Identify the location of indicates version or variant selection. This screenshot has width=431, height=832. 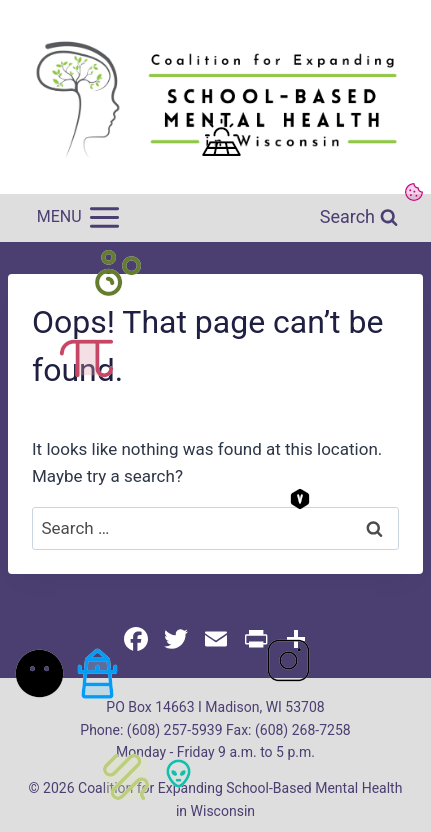
(300, 499).